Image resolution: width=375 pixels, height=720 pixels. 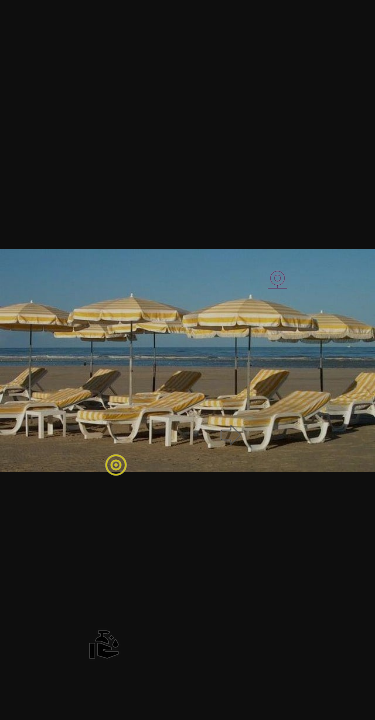 What do you see at coordinates (230, 435) in the screenshot?
I see `go forward or proceed to the next step` at bounding box center [230, 435].